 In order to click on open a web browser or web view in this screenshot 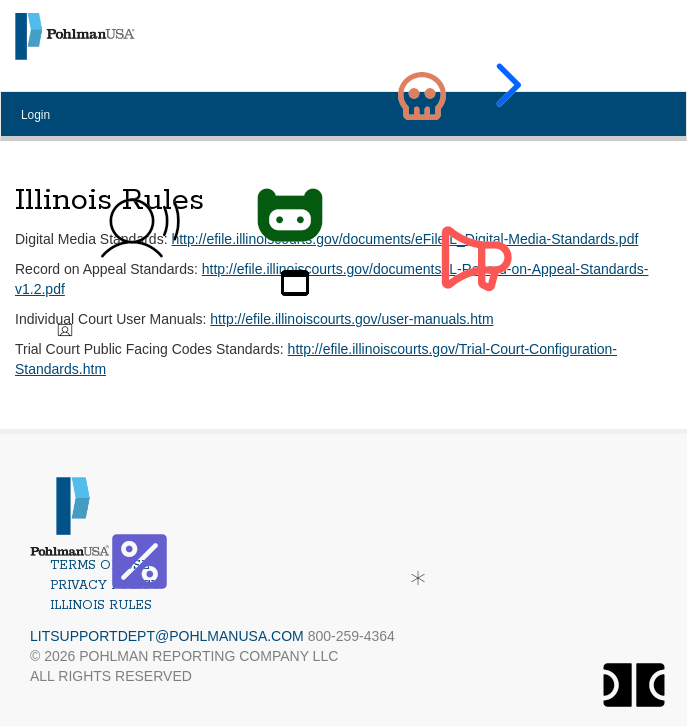, I will do `click(295, 283)`.